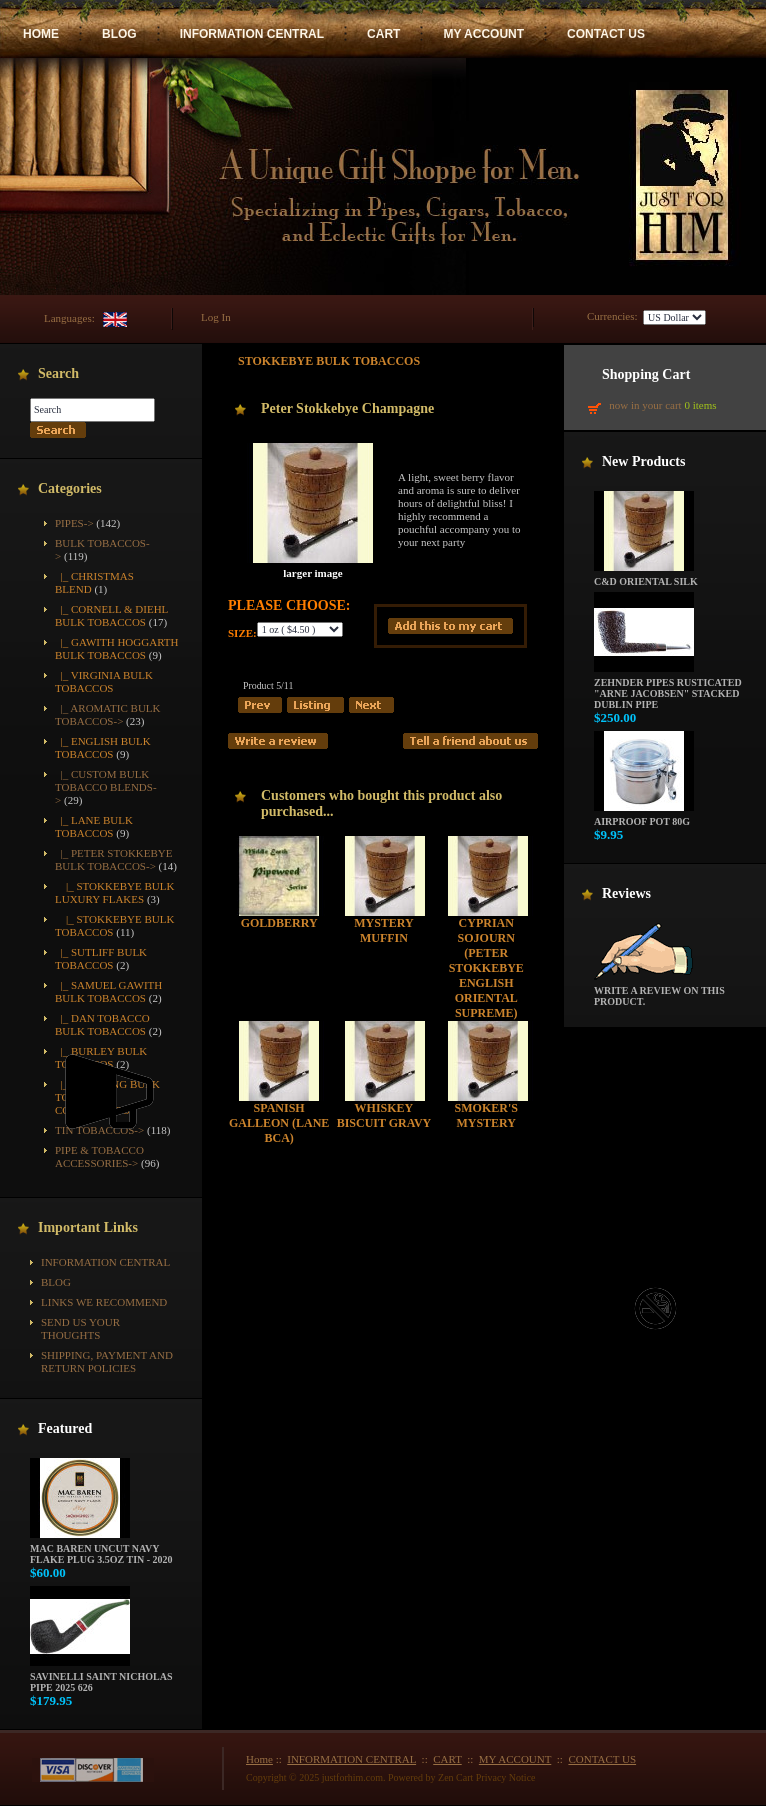 Image resolution: width=766 pixels, height=1806 pixels. What do you see at coordinates (106, 1095) in the screenshot?
I see `make an announcement or broadcast` at bounding box center [106, 1095].